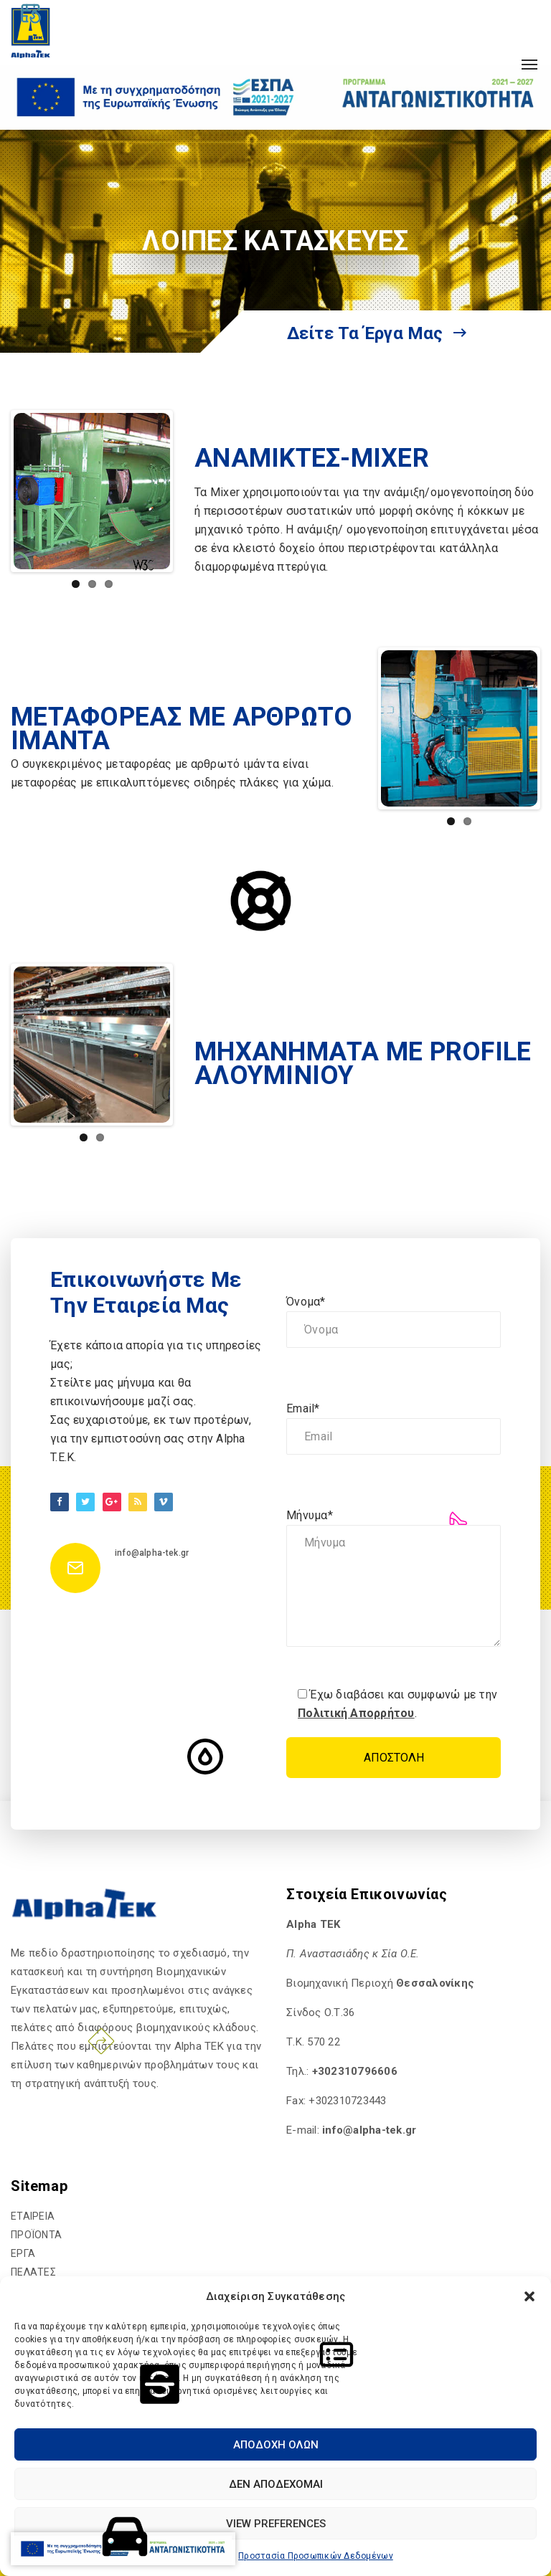 This screenshot has height=2576, width=551. Describe the element at coordinates (205, 1757) in the screenshot. I see `adjust ink or fluid settings` at that location.